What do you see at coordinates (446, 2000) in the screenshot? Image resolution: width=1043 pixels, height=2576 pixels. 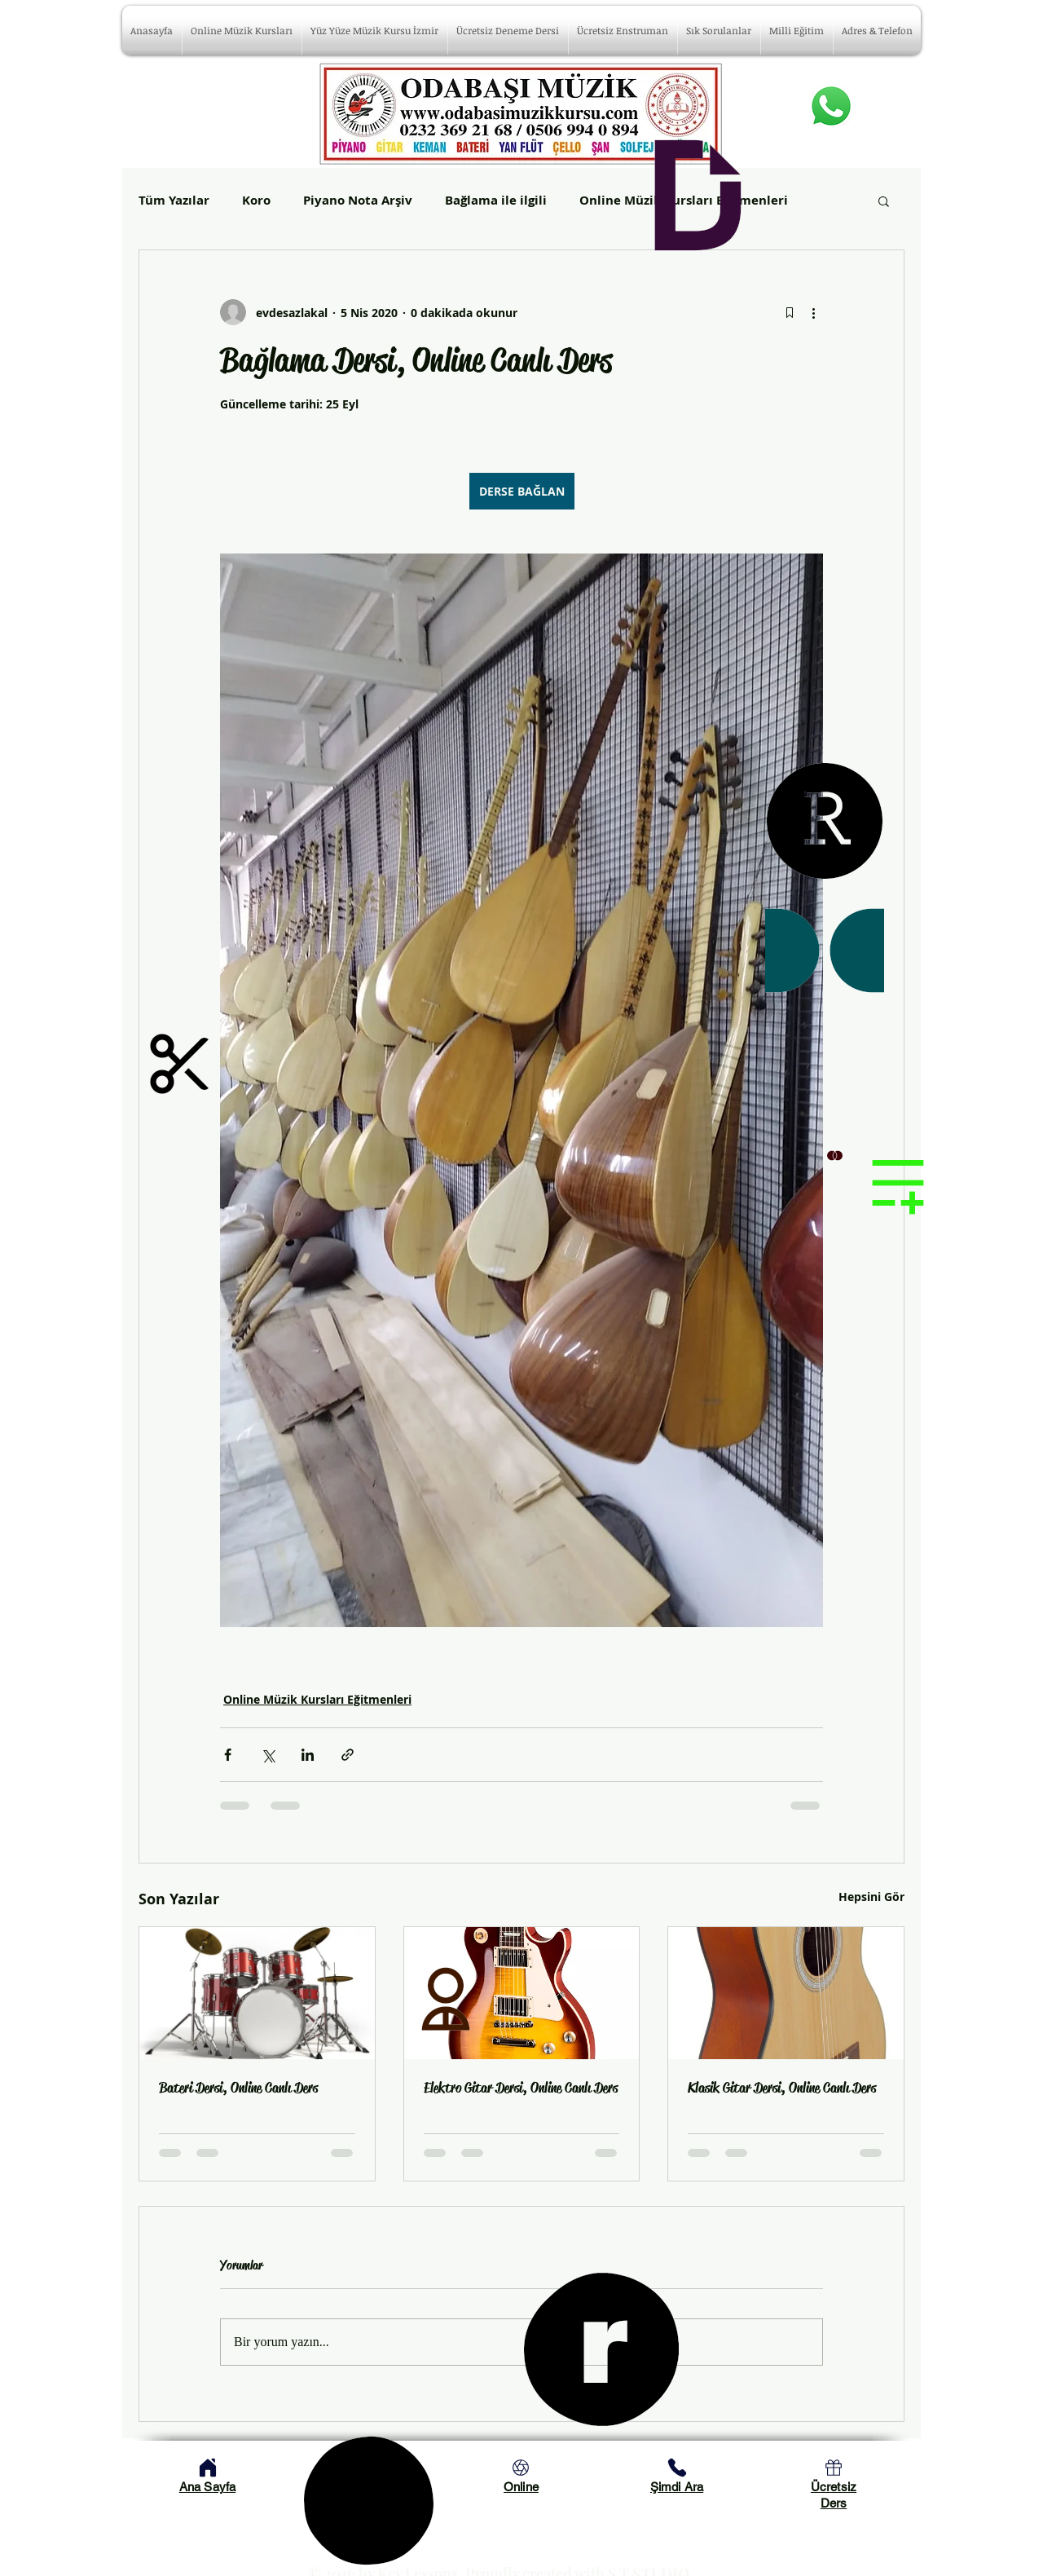 I see `view your profile` at bounding box center [446, 2000].